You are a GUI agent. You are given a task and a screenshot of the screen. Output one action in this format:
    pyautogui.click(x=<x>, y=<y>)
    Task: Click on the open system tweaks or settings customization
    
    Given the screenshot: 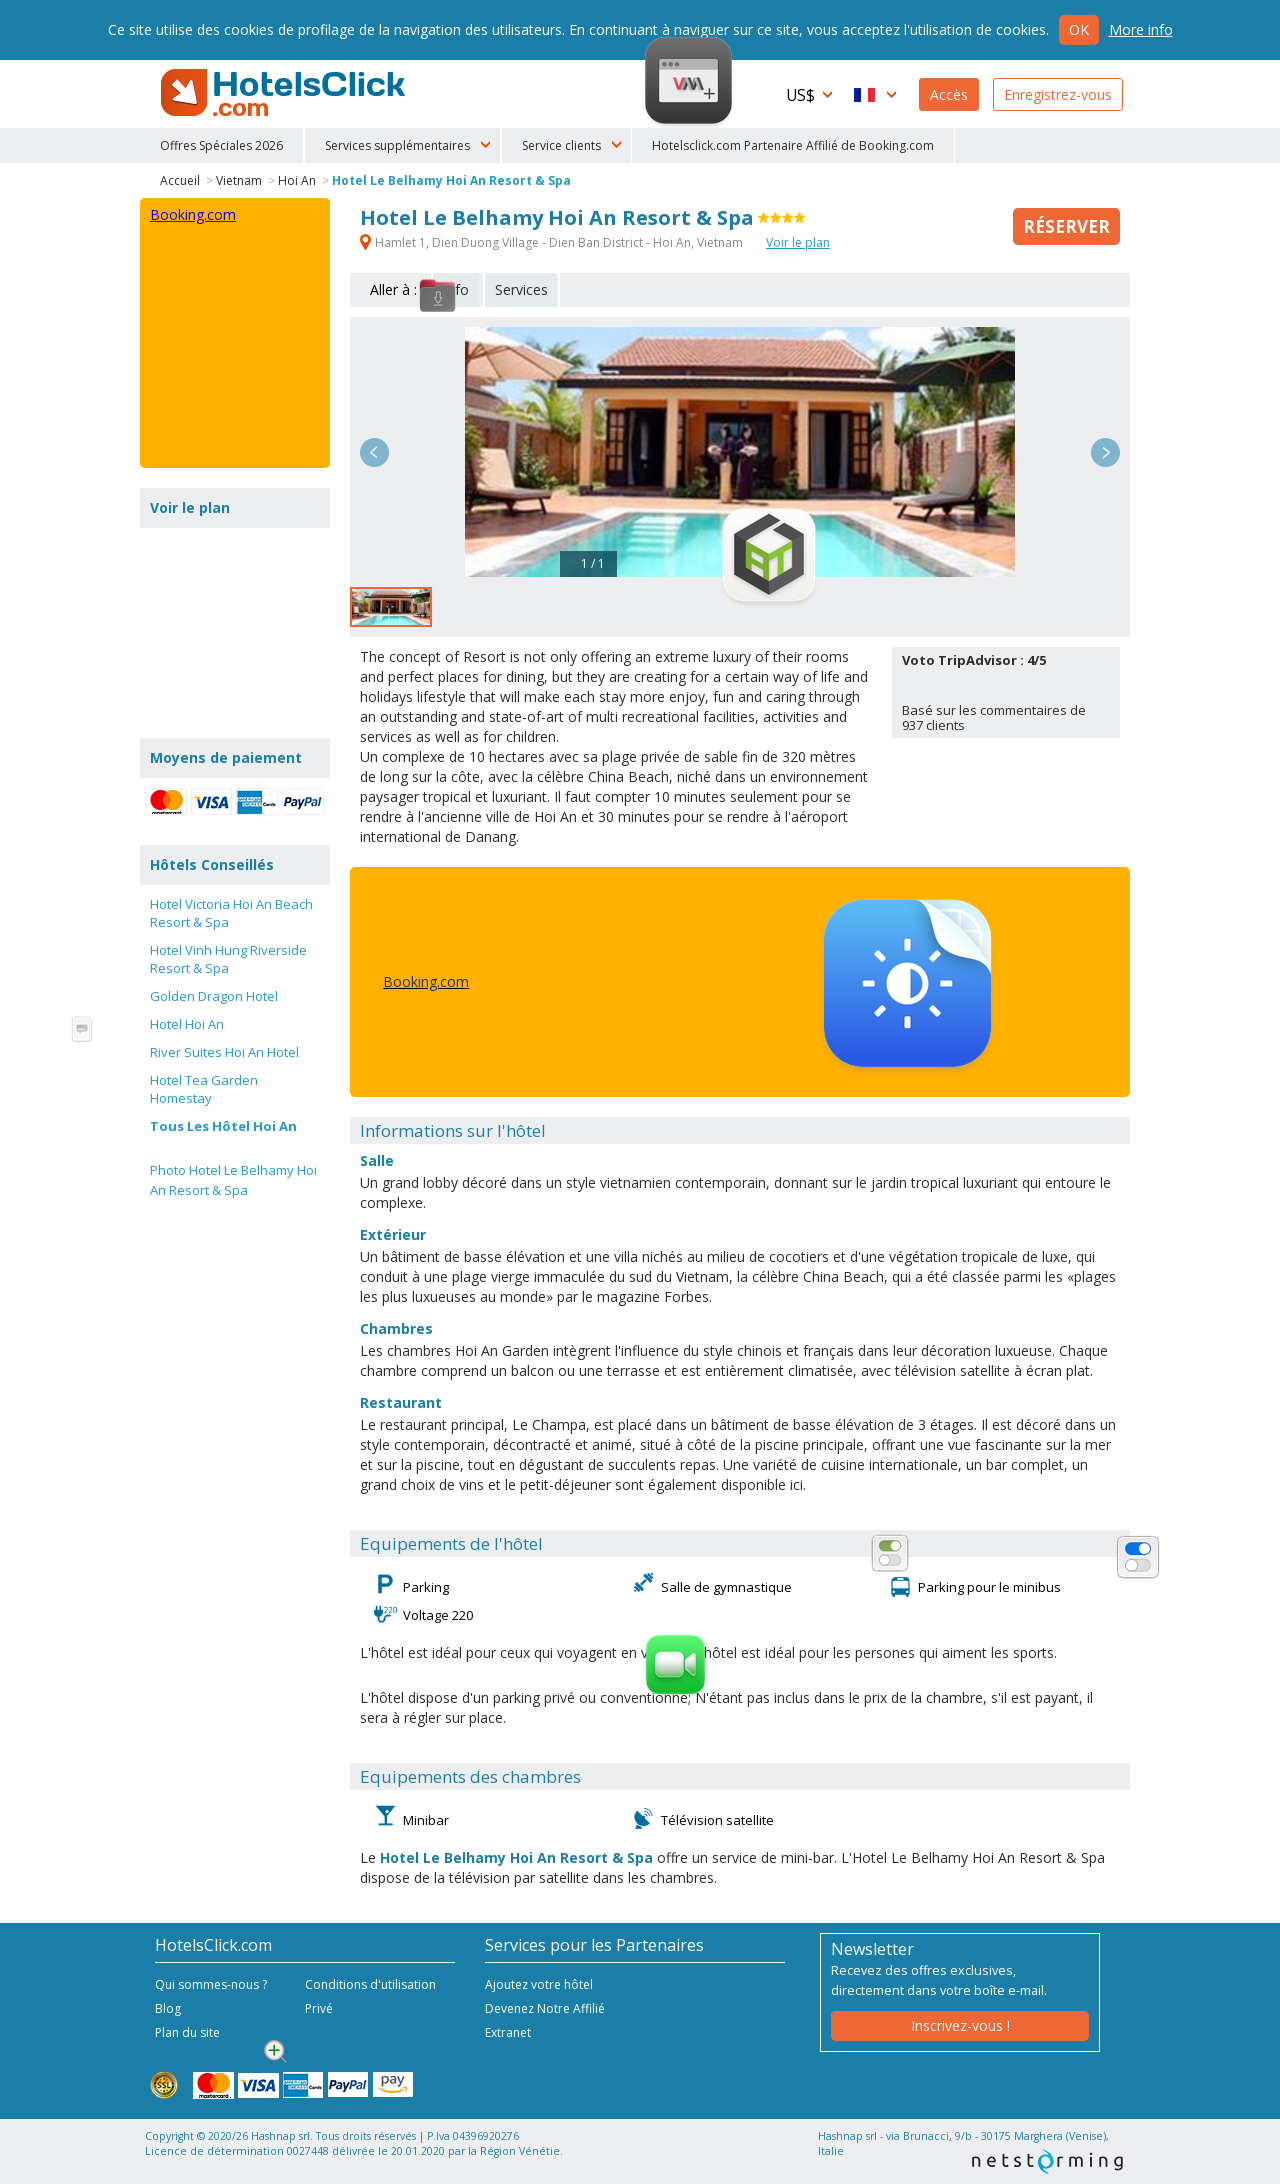 What is the action you would take?
    pyautogui.click(x=890, y=1553)
    